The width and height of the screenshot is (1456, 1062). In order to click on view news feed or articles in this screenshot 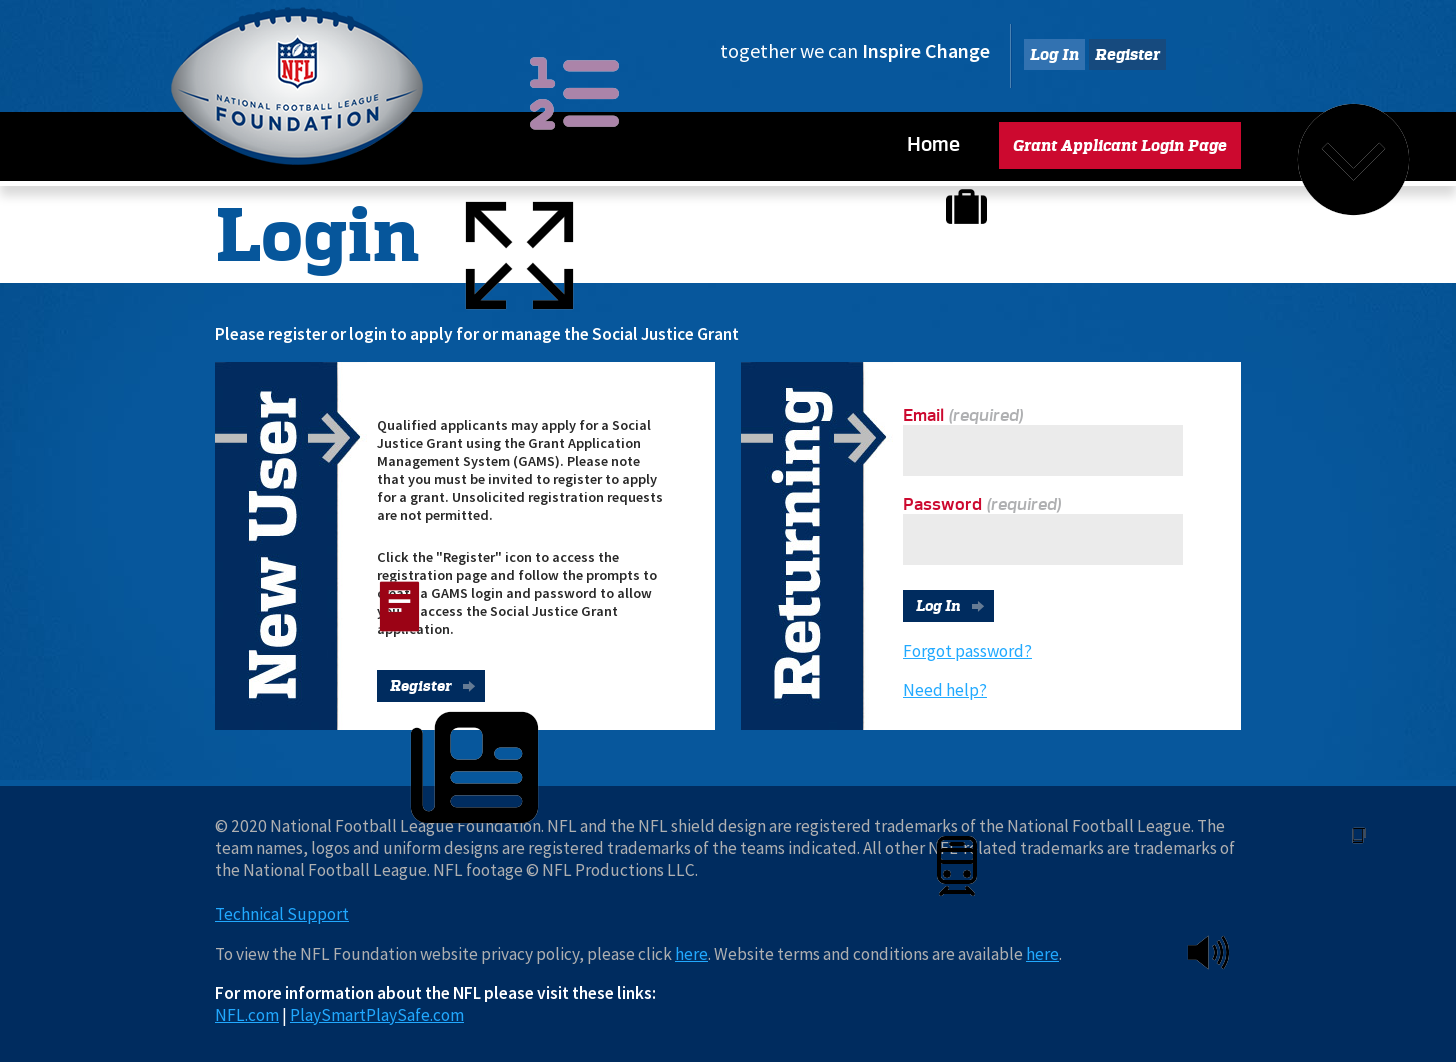, I will do `click(474, 767)`.